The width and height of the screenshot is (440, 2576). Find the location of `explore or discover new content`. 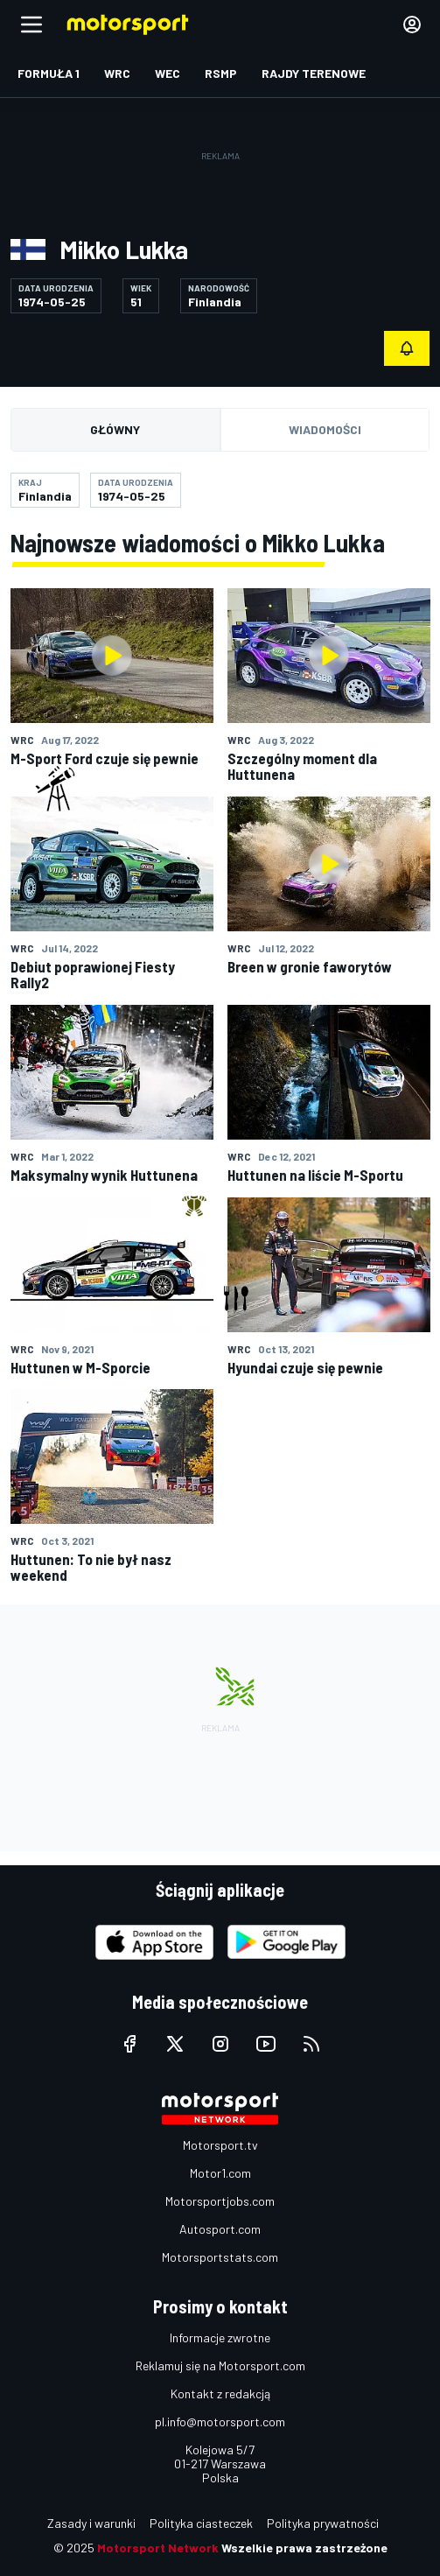

explore or discover new content is located at coordinates (55, 789).